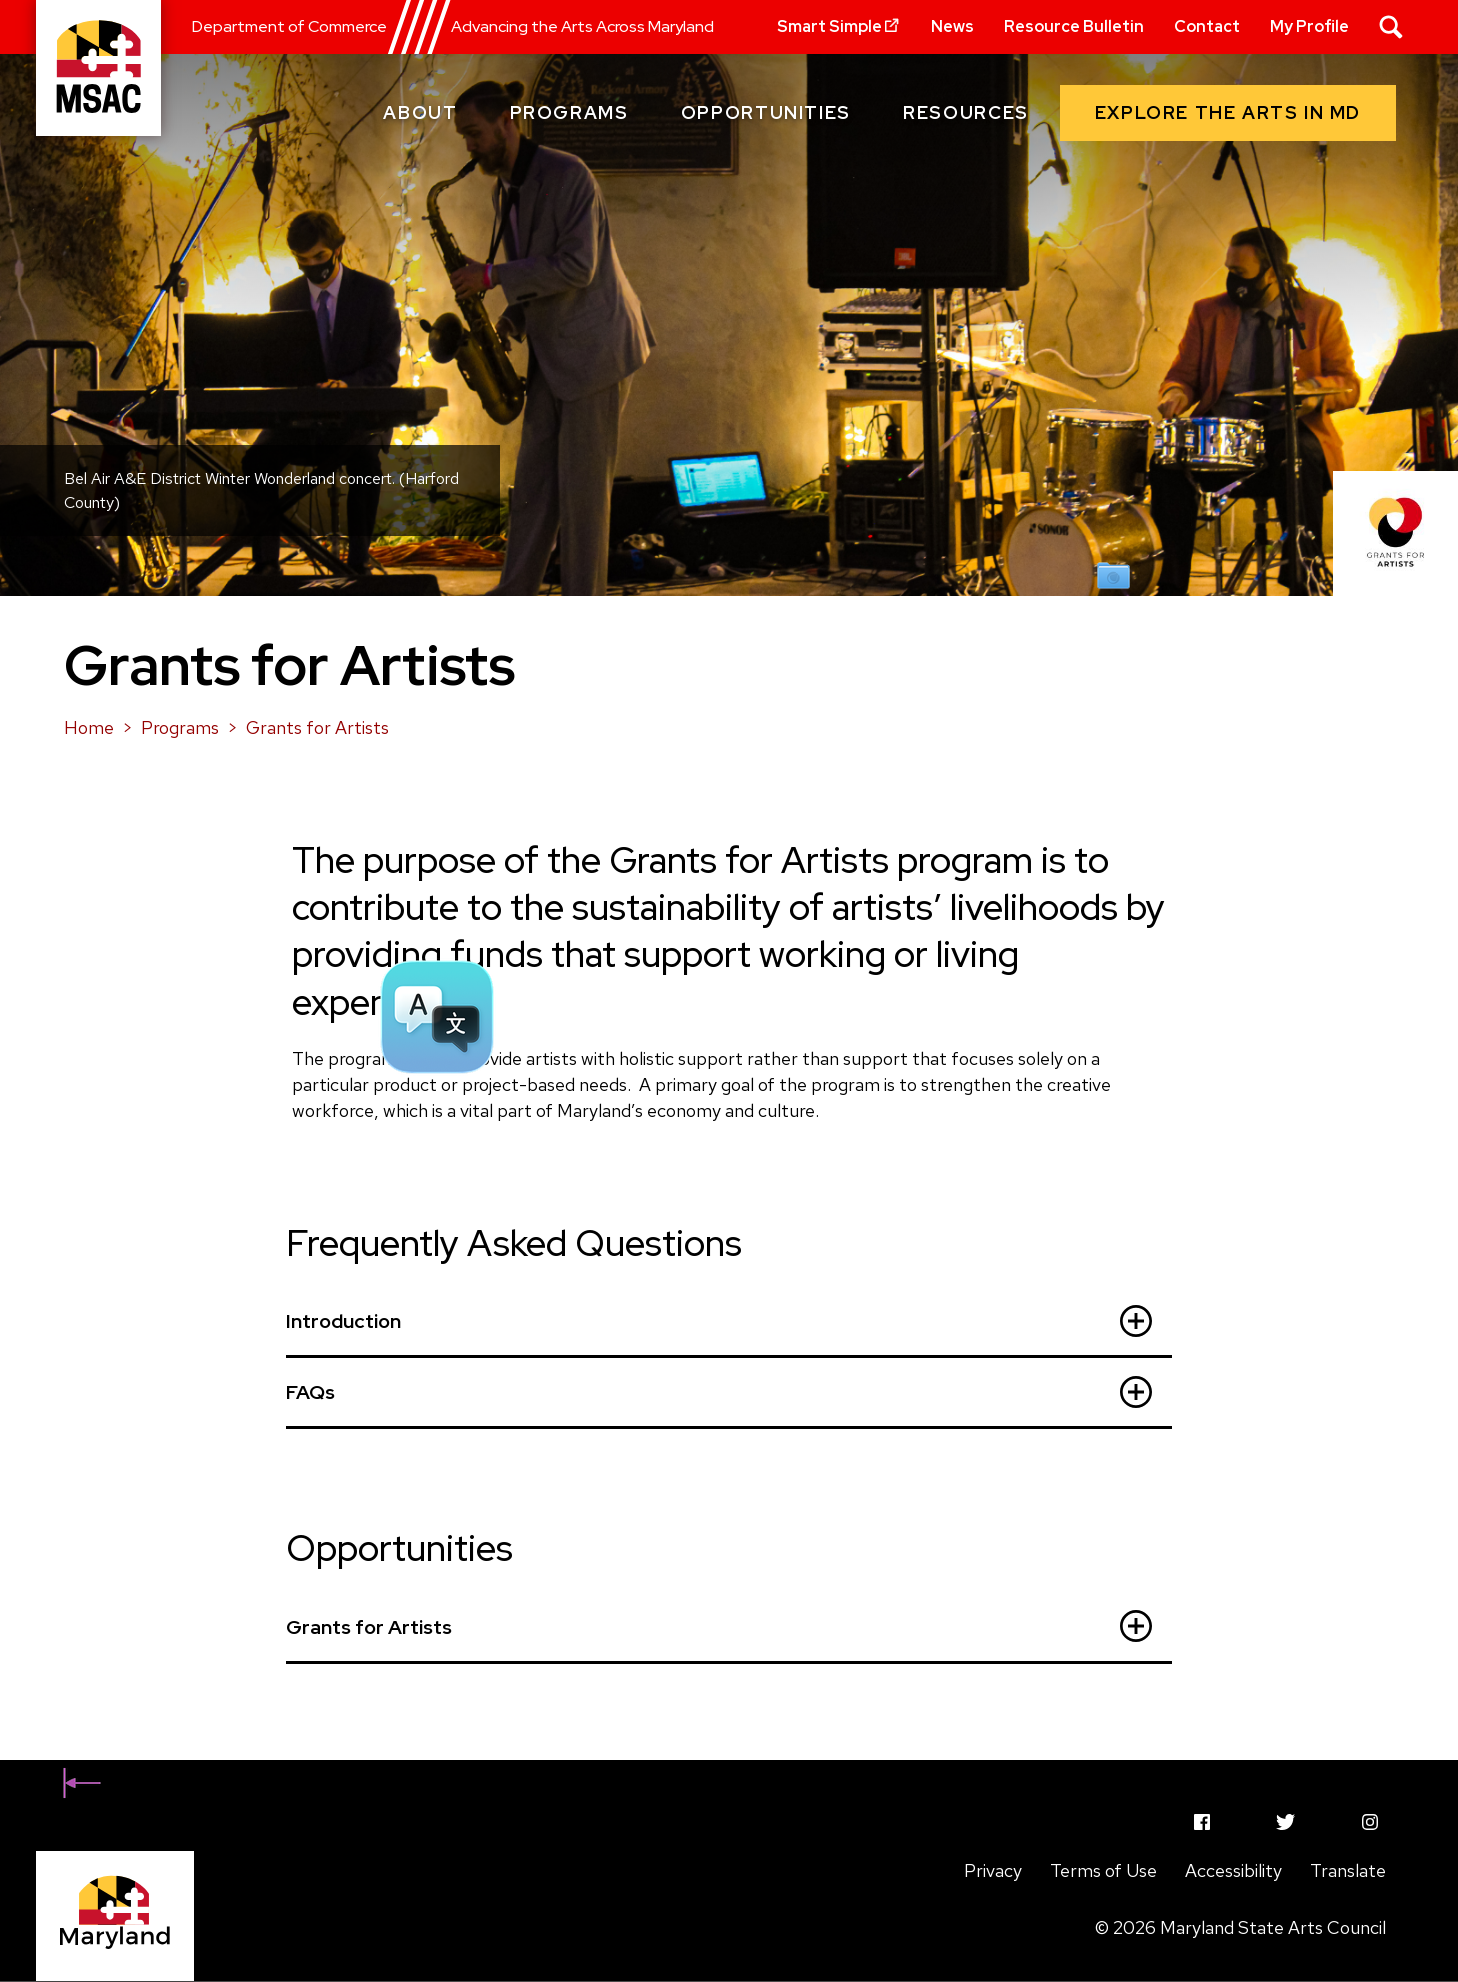 Image resolution: width=1458 pixels, height=1982 pixels. What do you see at coordinates (1113, 575) in the screenshot?
I see `open Maxon application folder` at bounding box center [1113, 575].